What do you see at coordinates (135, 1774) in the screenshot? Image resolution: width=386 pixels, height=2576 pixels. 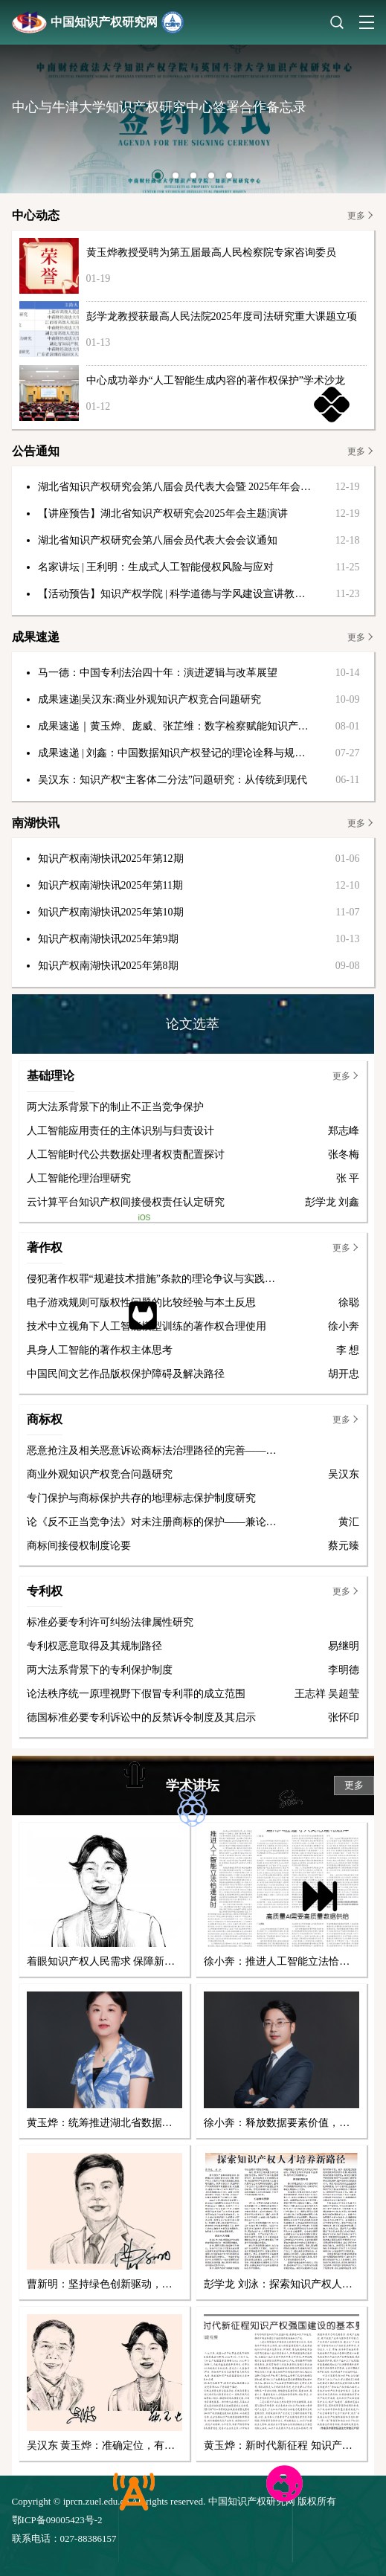 I see `indicates desert or arid climate theme` at bounding box center [135, 1774].